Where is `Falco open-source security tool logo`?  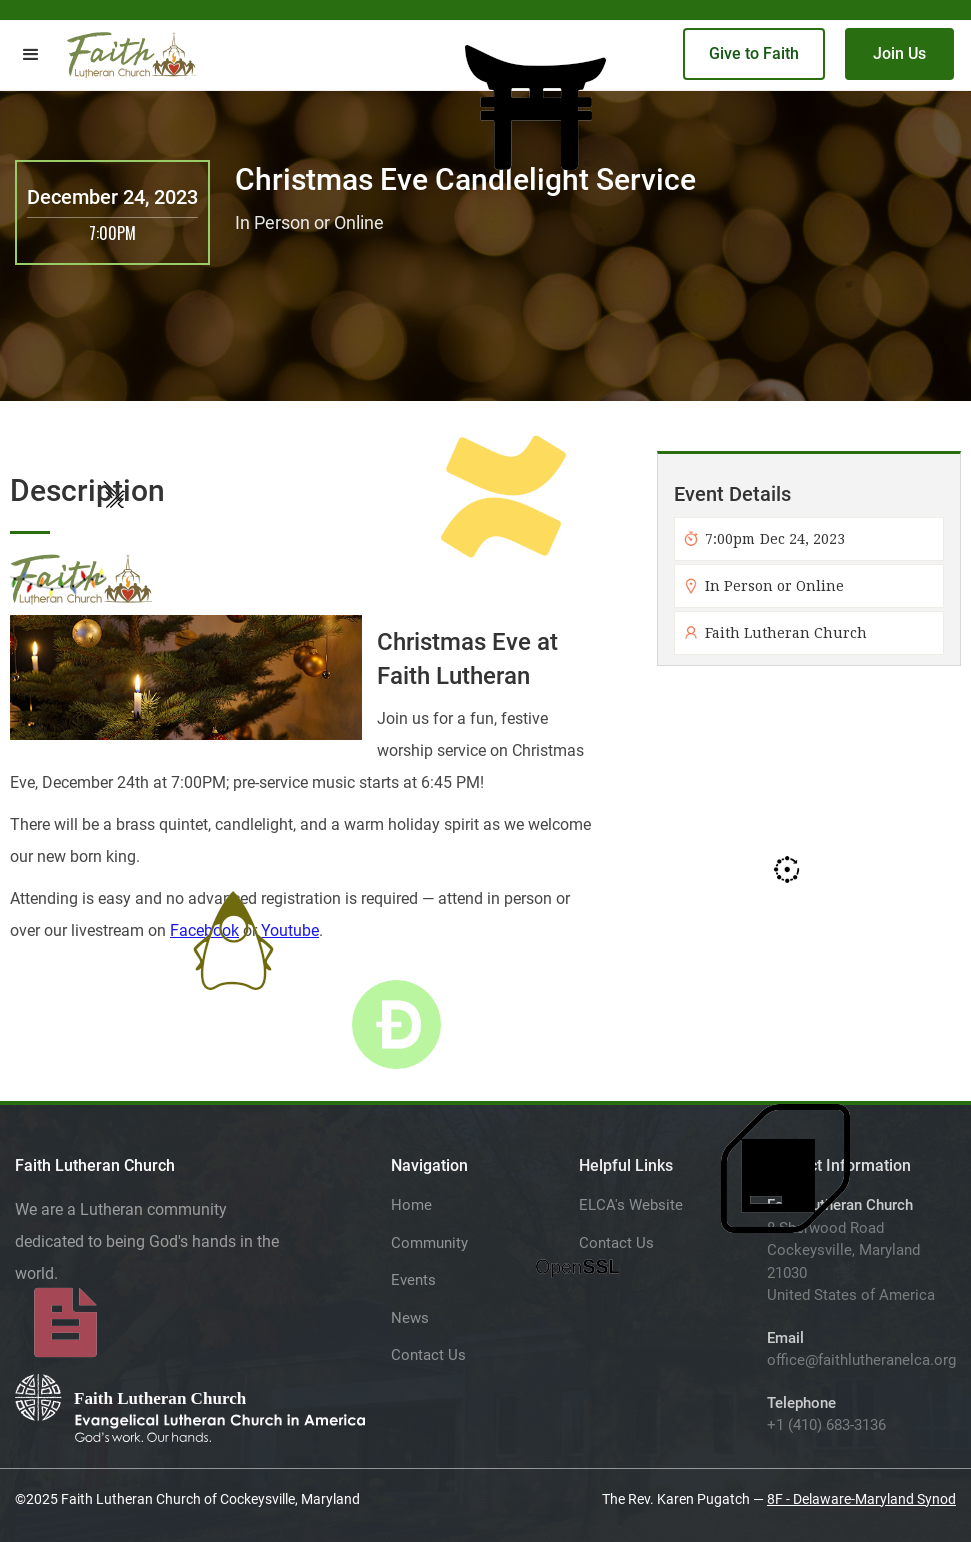 Falco open-source security tool logo is located at coordinates (114, 494).